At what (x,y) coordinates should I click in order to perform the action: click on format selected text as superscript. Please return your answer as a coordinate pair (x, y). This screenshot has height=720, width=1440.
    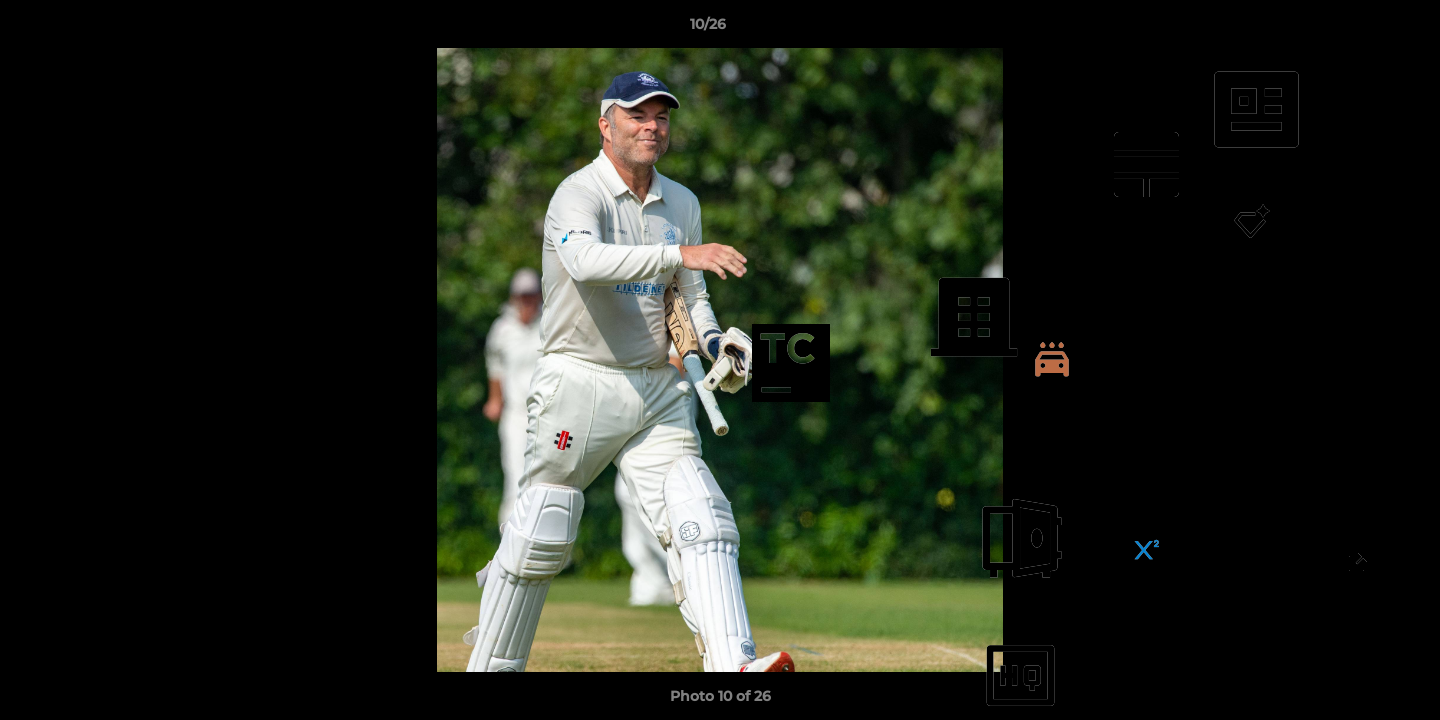
    Looking at the image, I should click on (1145, 549).